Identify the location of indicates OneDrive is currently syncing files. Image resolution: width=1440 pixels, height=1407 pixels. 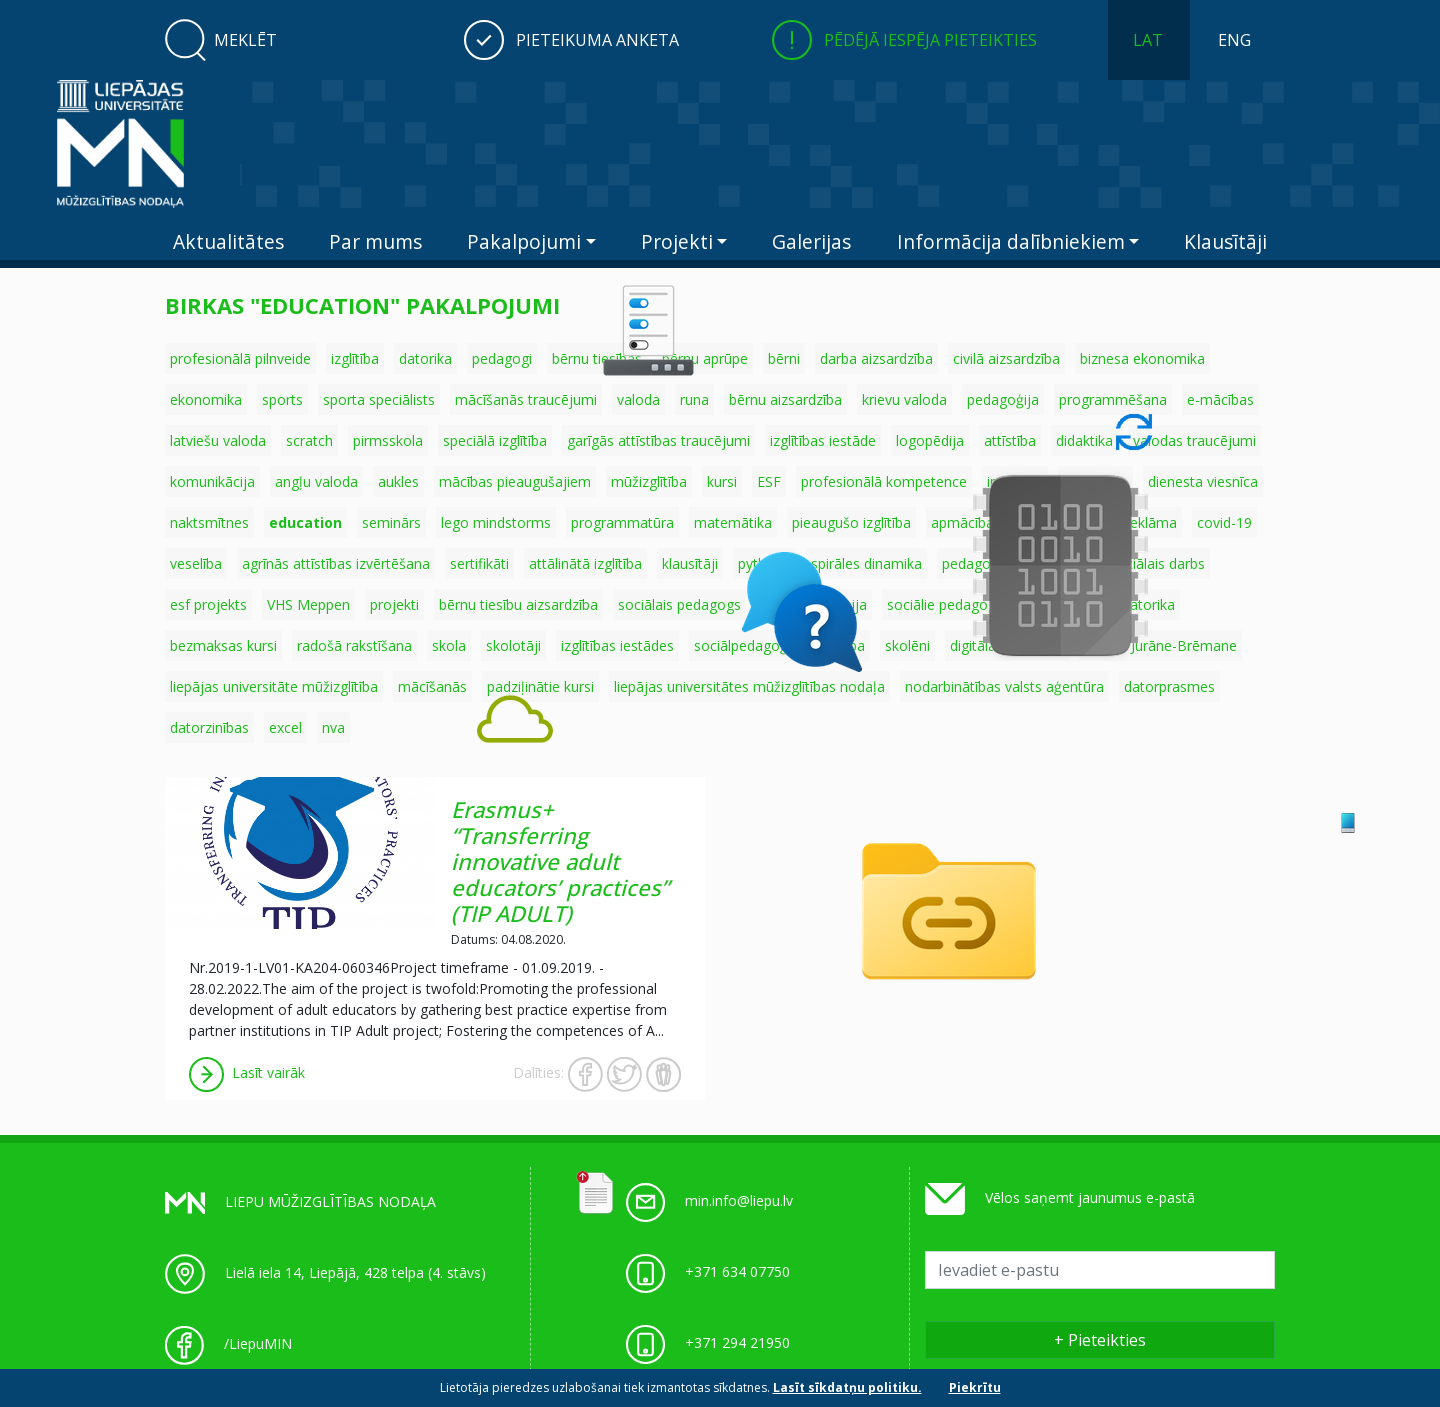
(1134, 432).